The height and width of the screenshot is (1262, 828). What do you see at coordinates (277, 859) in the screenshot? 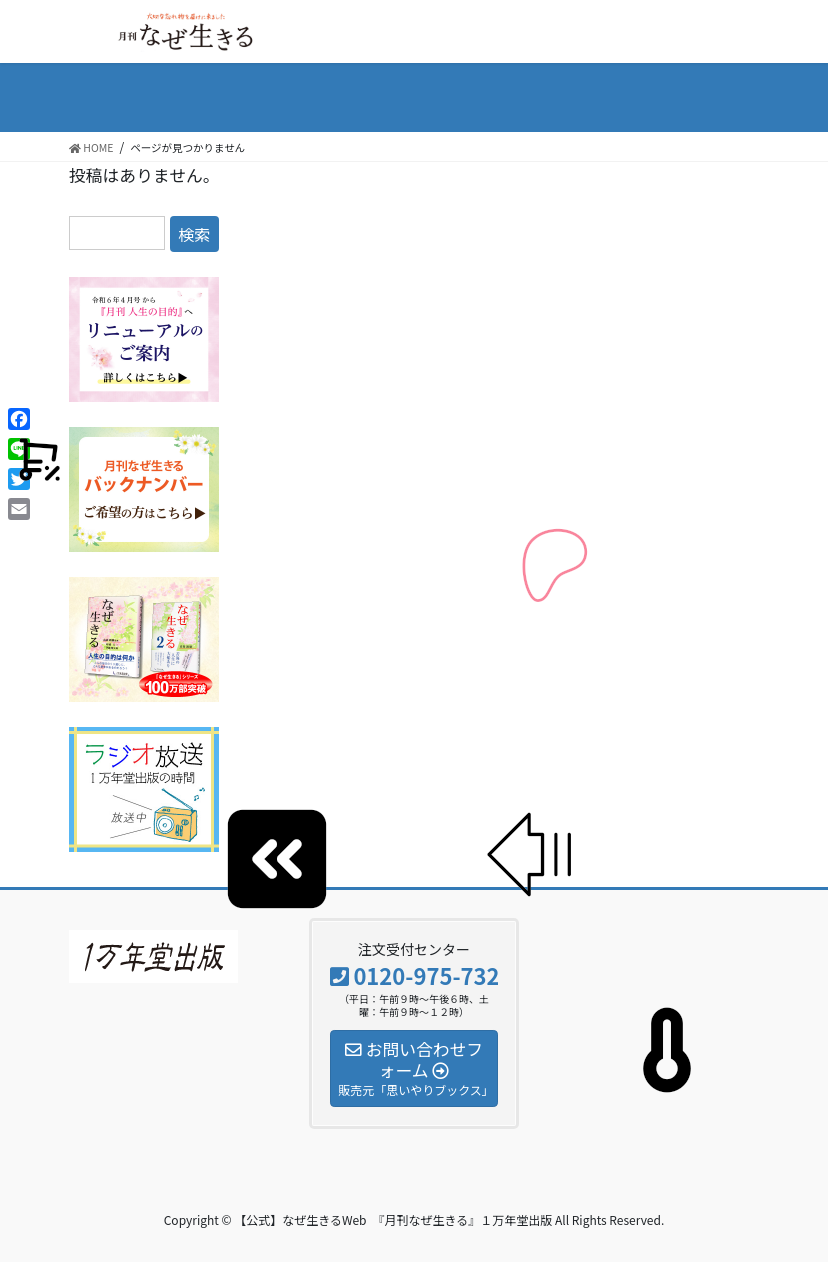
I see `go back multiple steps` at bounding box center [277, 859].